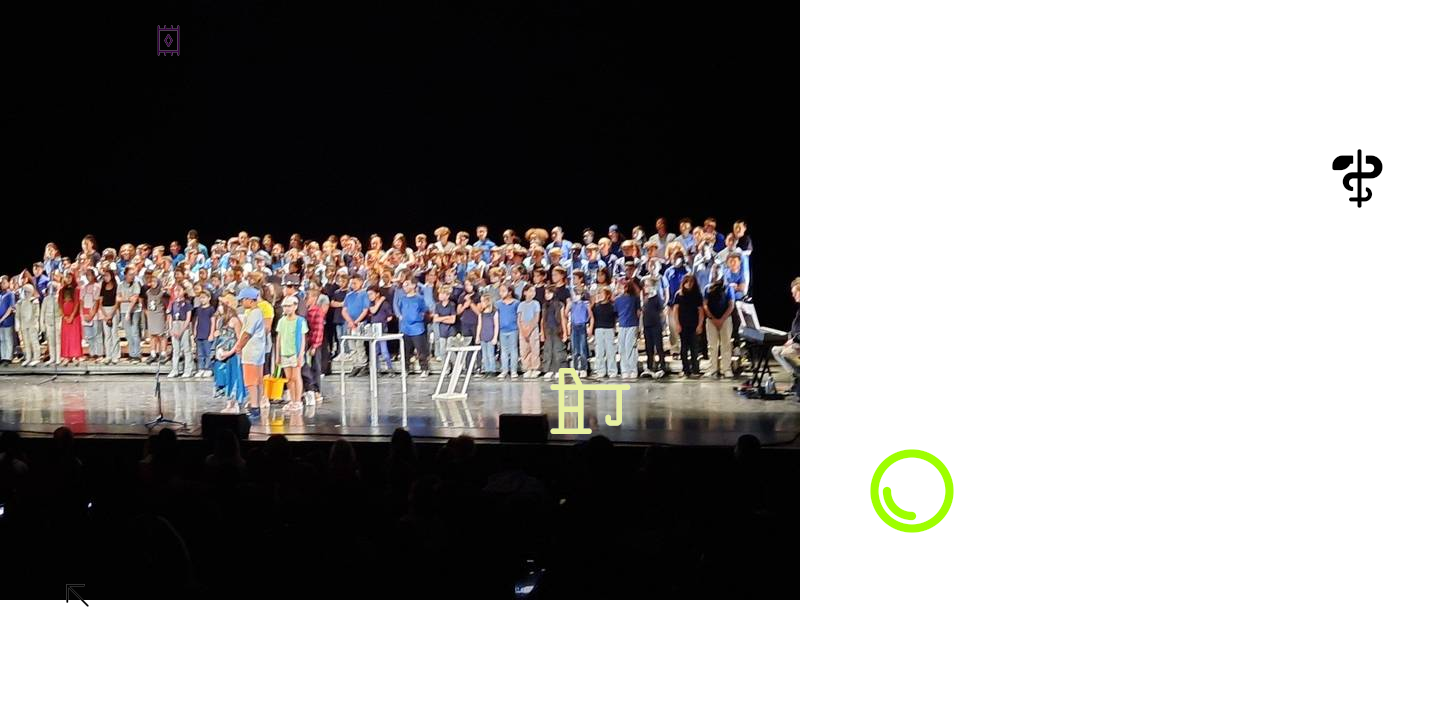 This screenshot has width=1440, height=720. Describe the element at coordinates (589, 401) in the screenshot. I see `construction or building in progress` at that location.